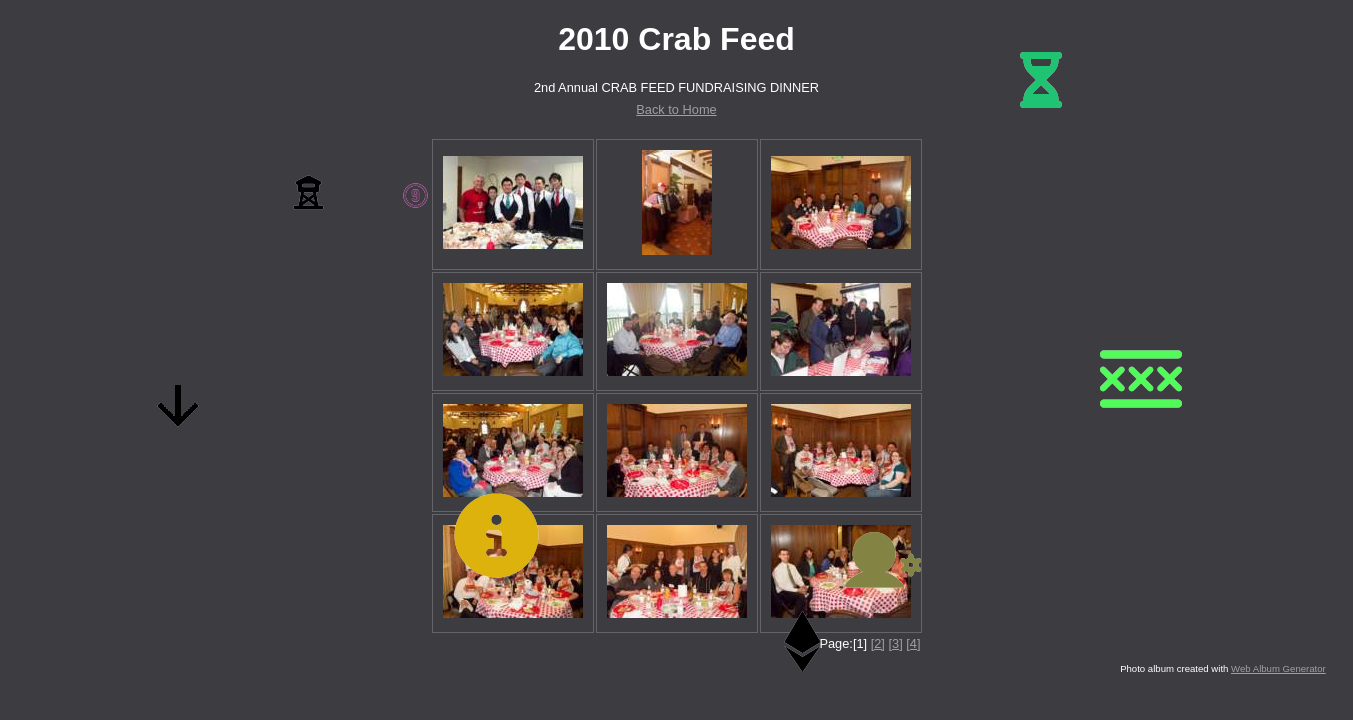  I want to click on indicates a task or process in progress, so click(1041, 80).